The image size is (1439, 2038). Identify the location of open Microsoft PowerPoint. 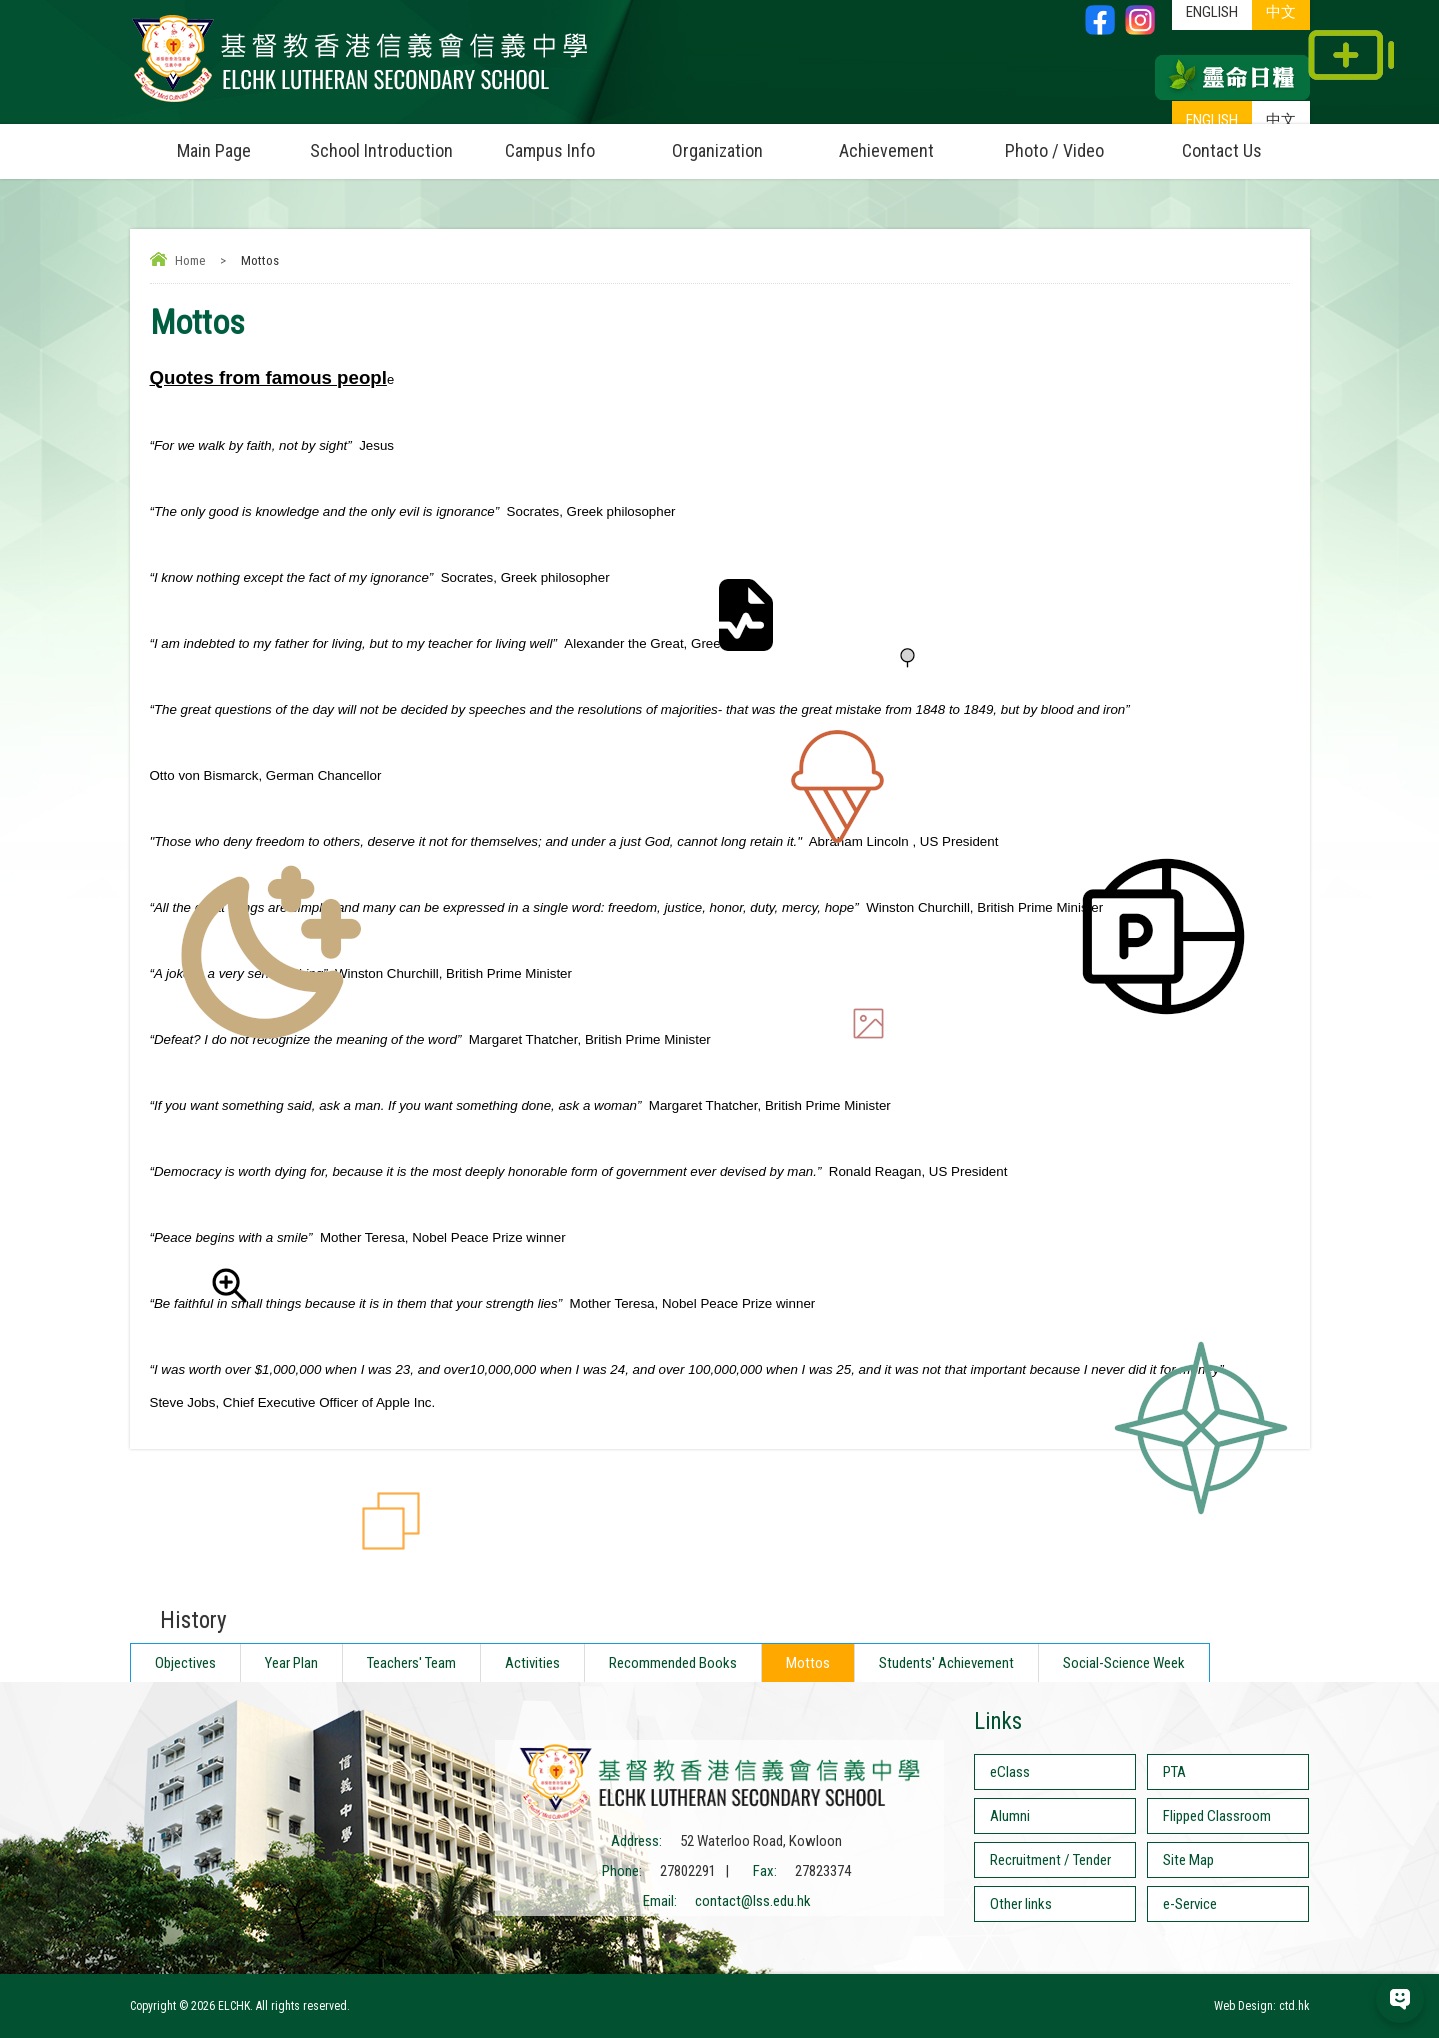
(1160, 936).